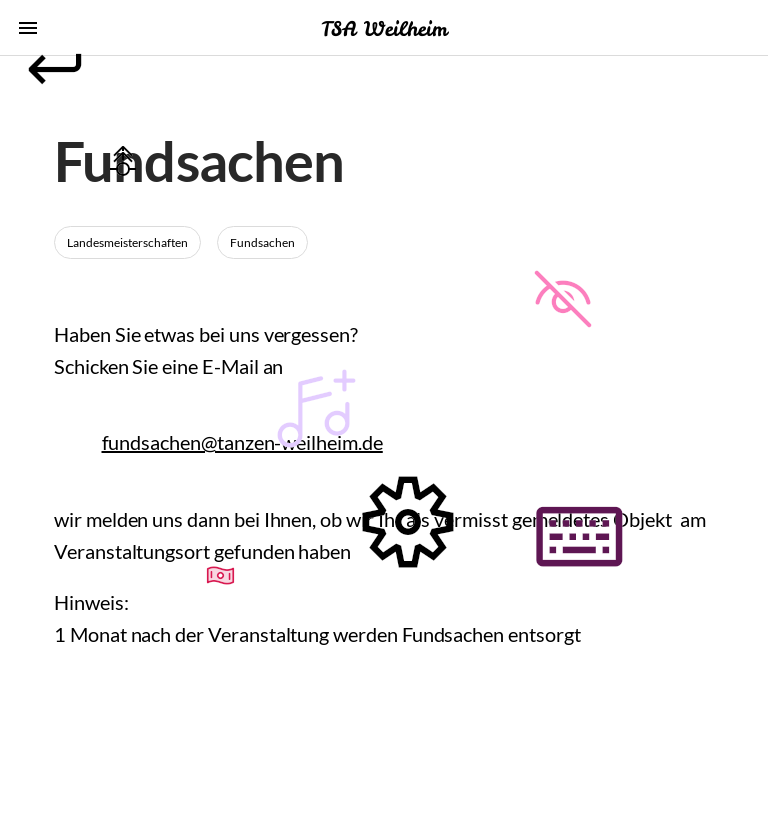  I want to click on add a new song to your library, so click(318, 410).